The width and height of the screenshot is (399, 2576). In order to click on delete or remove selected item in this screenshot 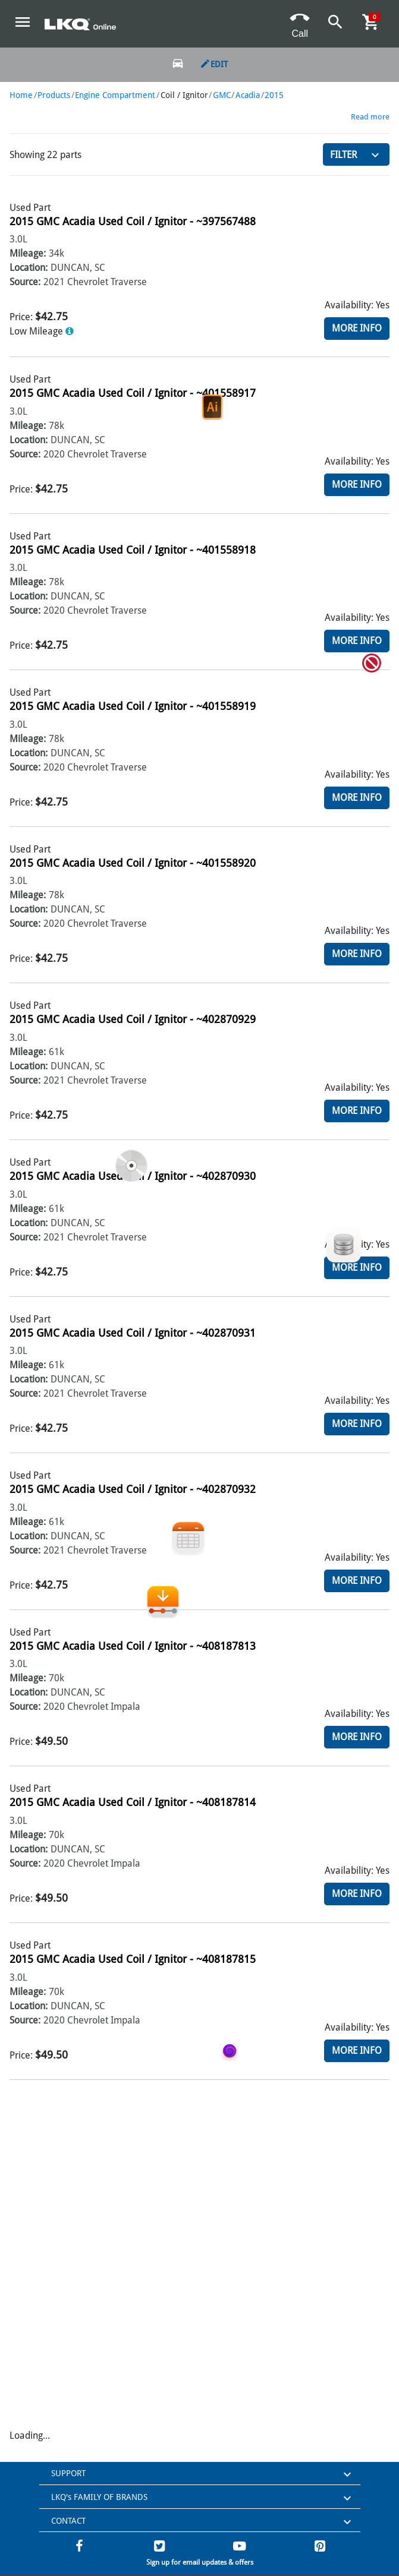, I will do `click(372, 663)`.